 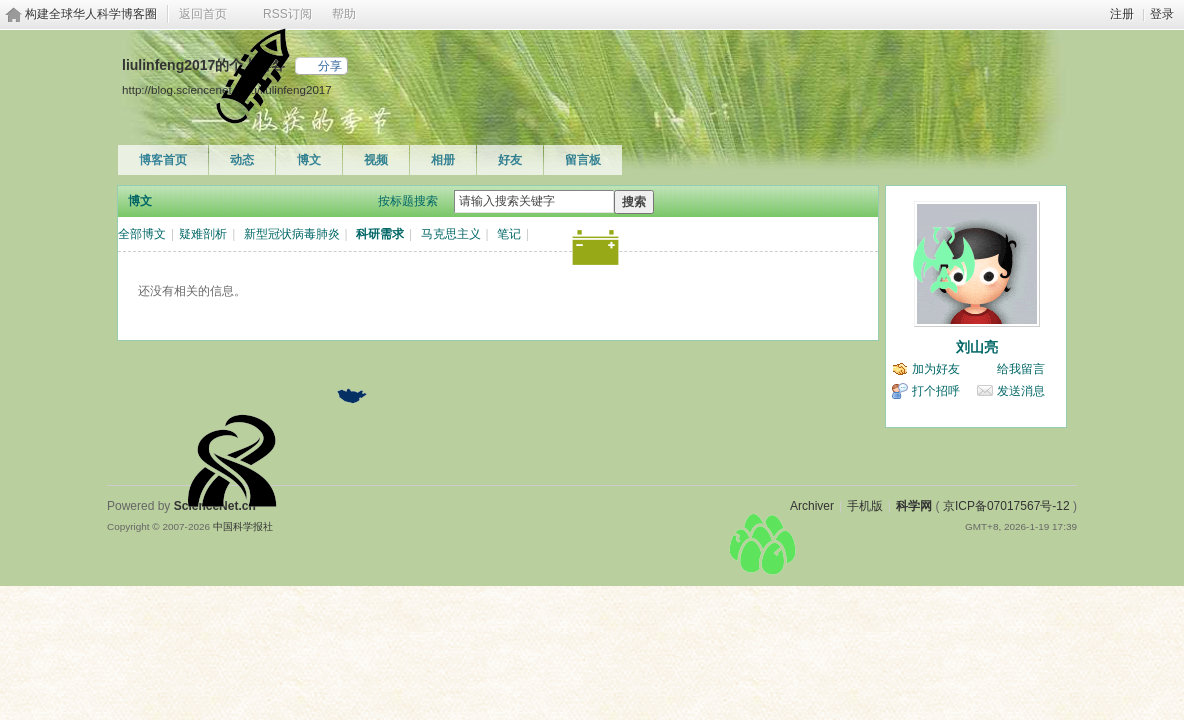 What do you see at coordinates (232, 460) in the screenshot?
I see `indicates a monster or creature encounter` at bounding box center [232, 460].